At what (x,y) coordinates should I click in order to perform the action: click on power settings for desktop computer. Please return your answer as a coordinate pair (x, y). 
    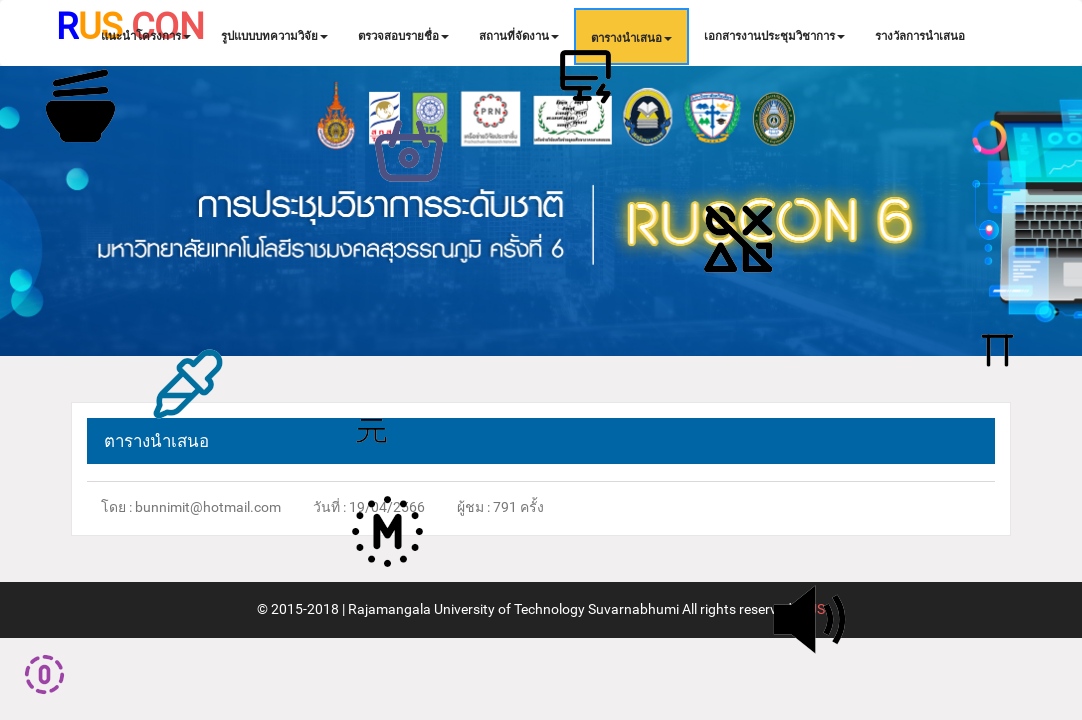
    Looking at the image, I should click on (585, 75).